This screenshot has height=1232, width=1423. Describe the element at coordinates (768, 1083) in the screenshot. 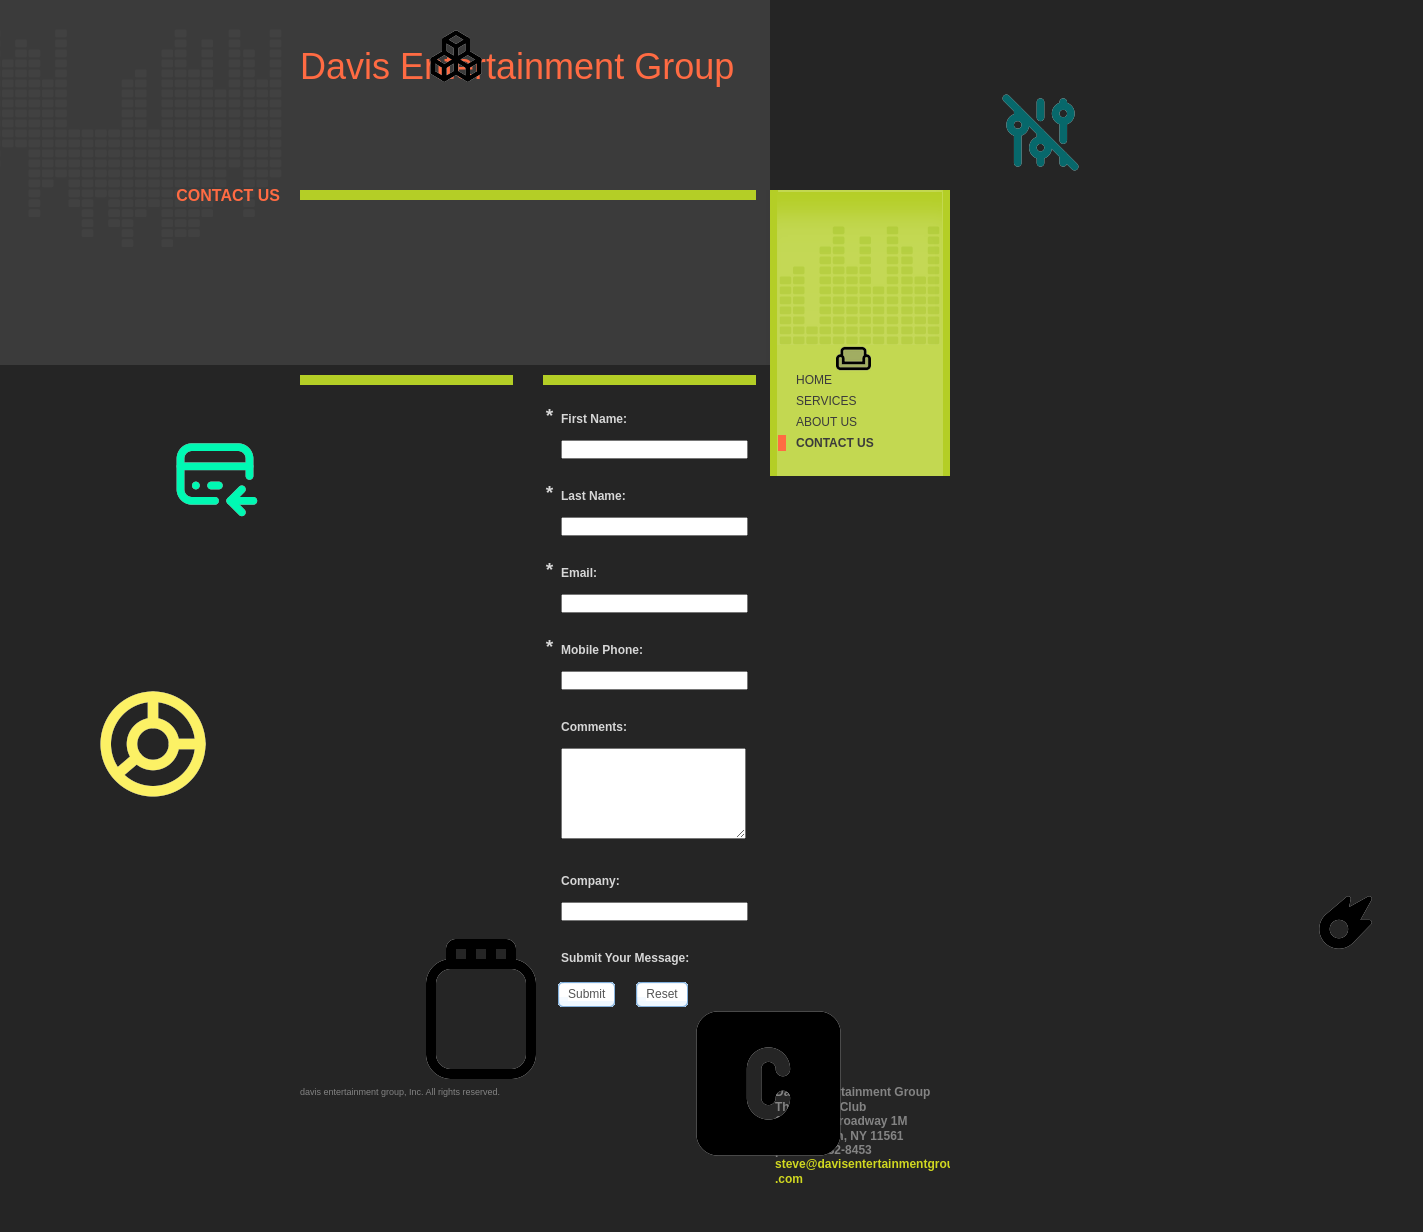

I see `indicates a "C" grade or rating` at that location.